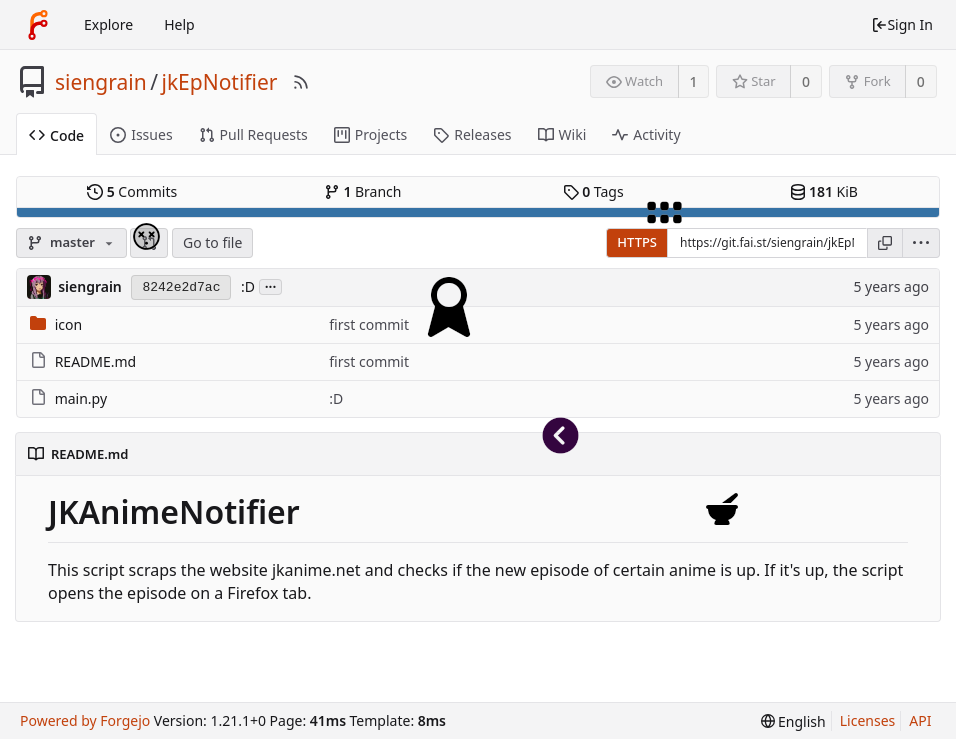 The height and width of the screenshot is (739, 956). I want to click on indicates an error or failed action, so click(146, 236).